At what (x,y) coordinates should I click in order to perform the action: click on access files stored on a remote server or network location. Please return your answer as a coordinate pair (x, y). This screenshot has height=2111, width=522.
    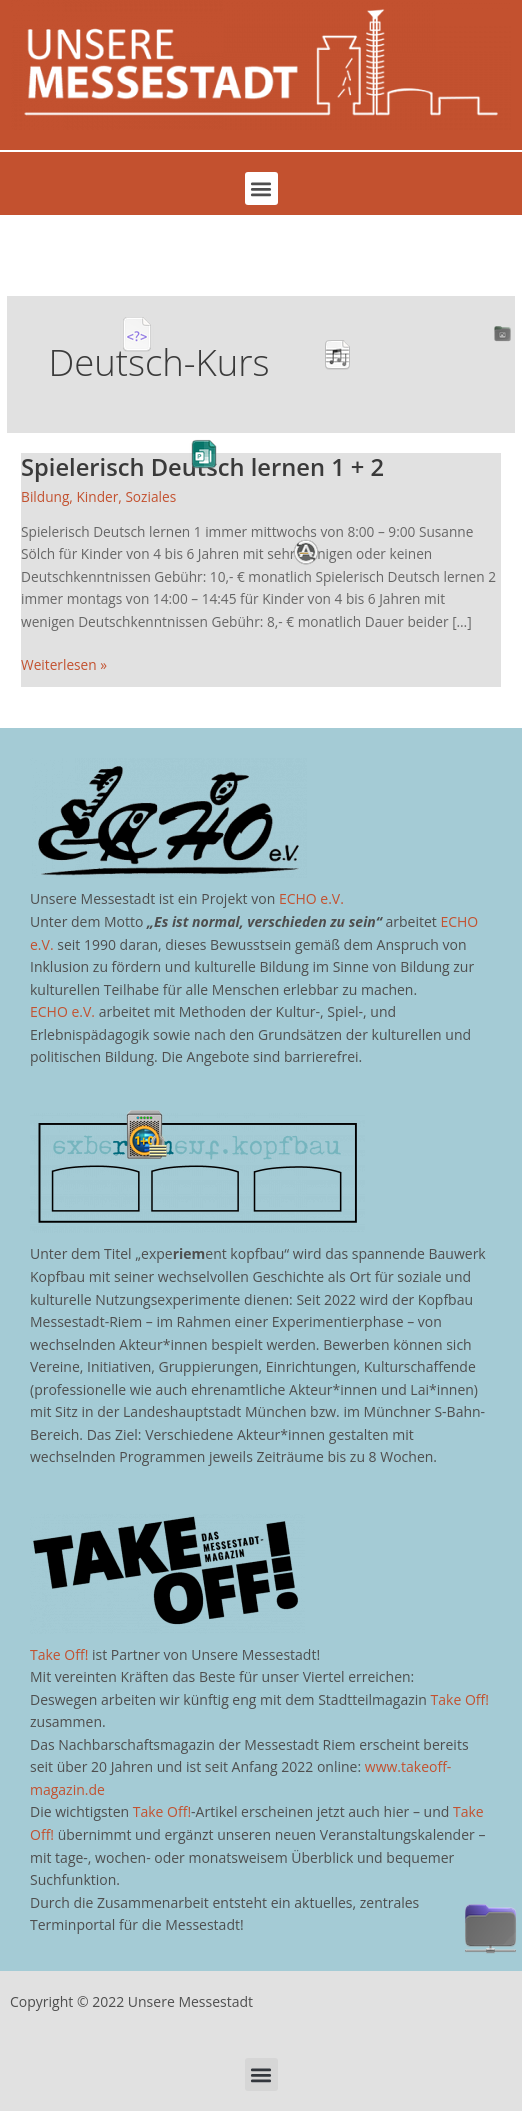
    Looking at the image, I should click on (490, 1927).